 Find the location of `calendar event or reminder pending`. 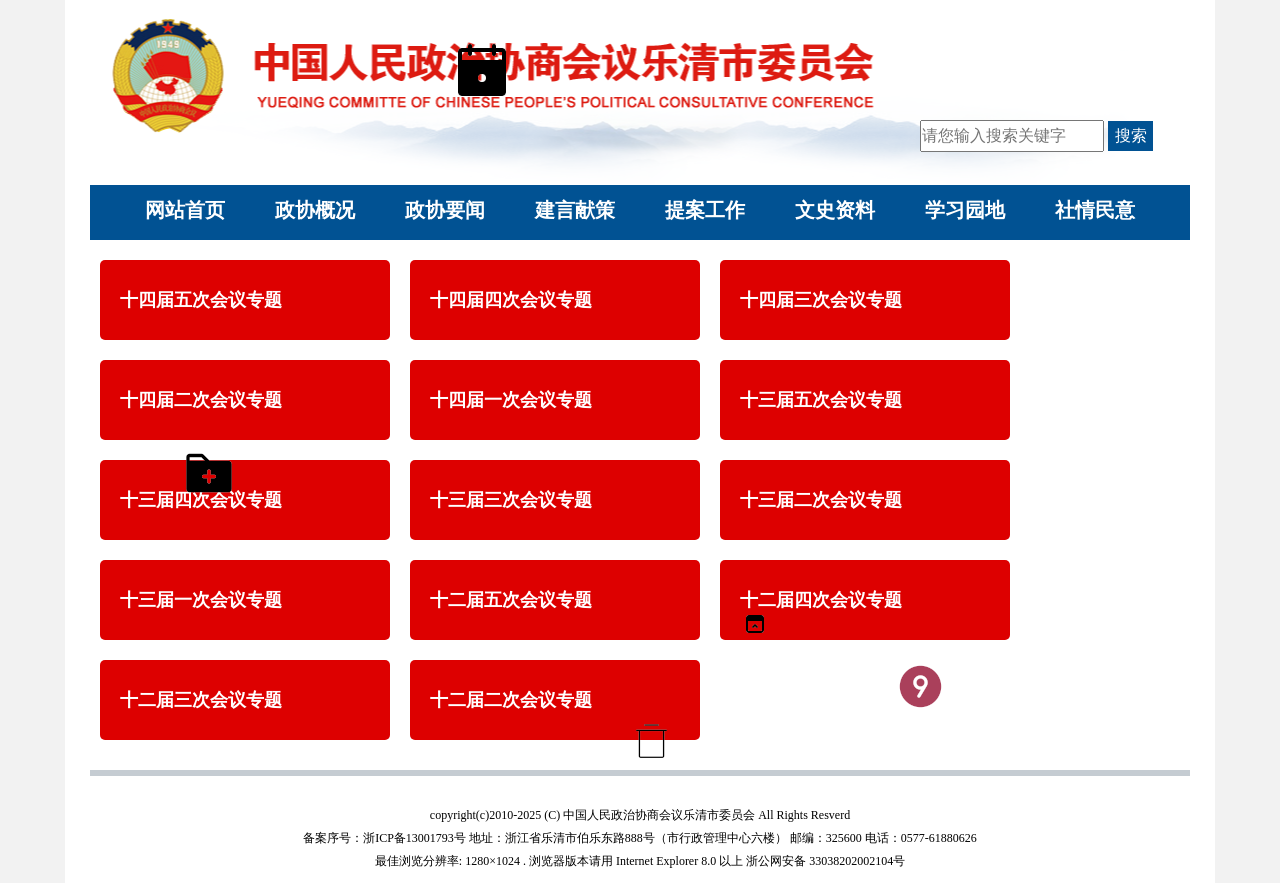

calendar event or reminder pending is located at coordinates (482, 72).